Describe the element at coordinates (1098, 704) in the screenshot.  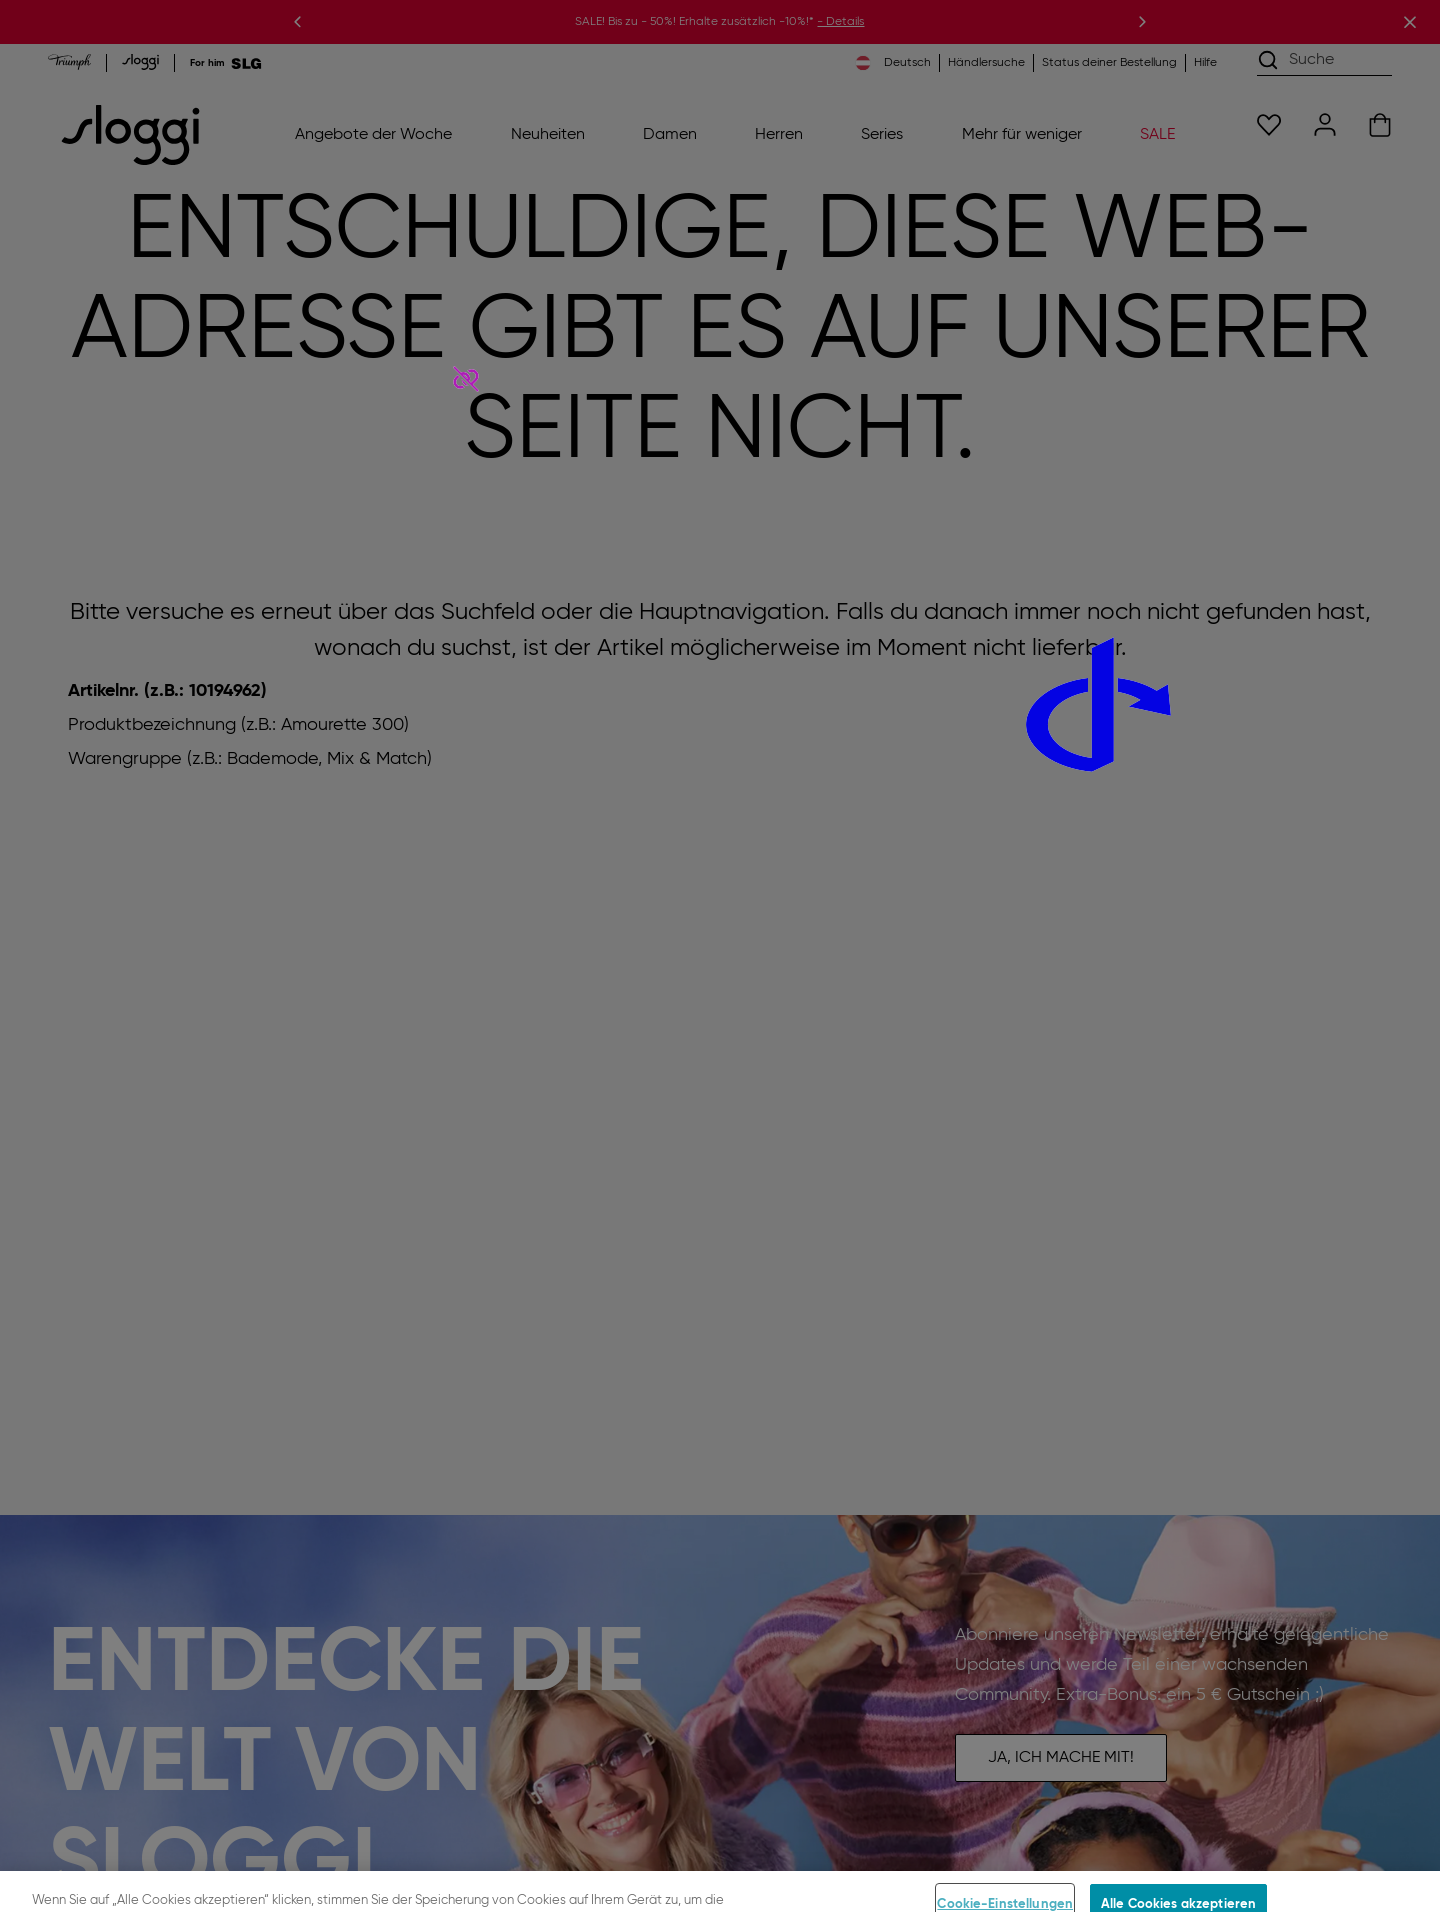
I see `sign in with OpenID authentication` at that location.